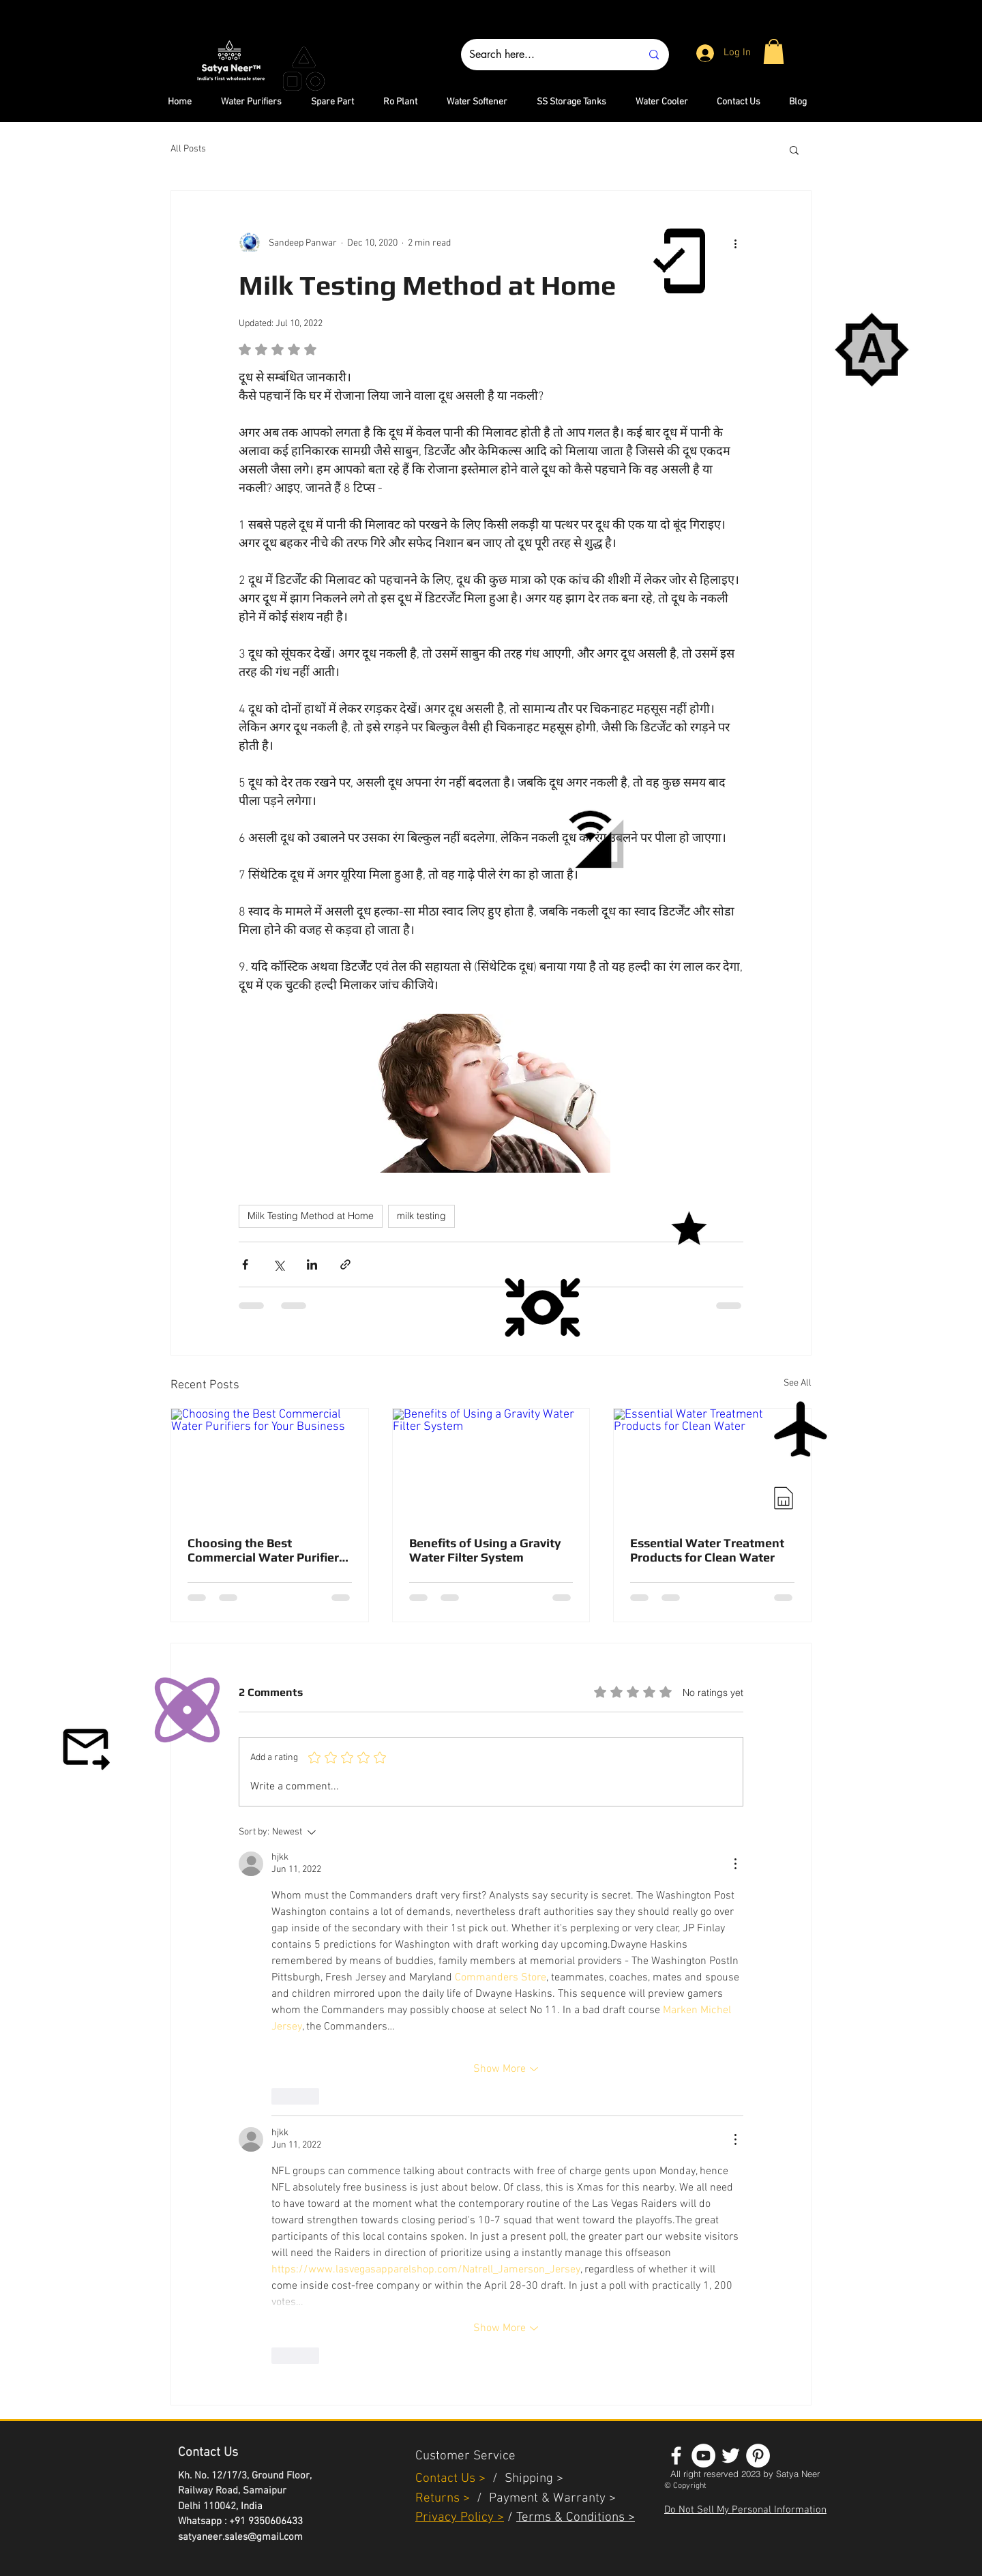 The image size is (982, 2576). I want to click on indicates wifi connection with cellular backup, so click(593, 838).